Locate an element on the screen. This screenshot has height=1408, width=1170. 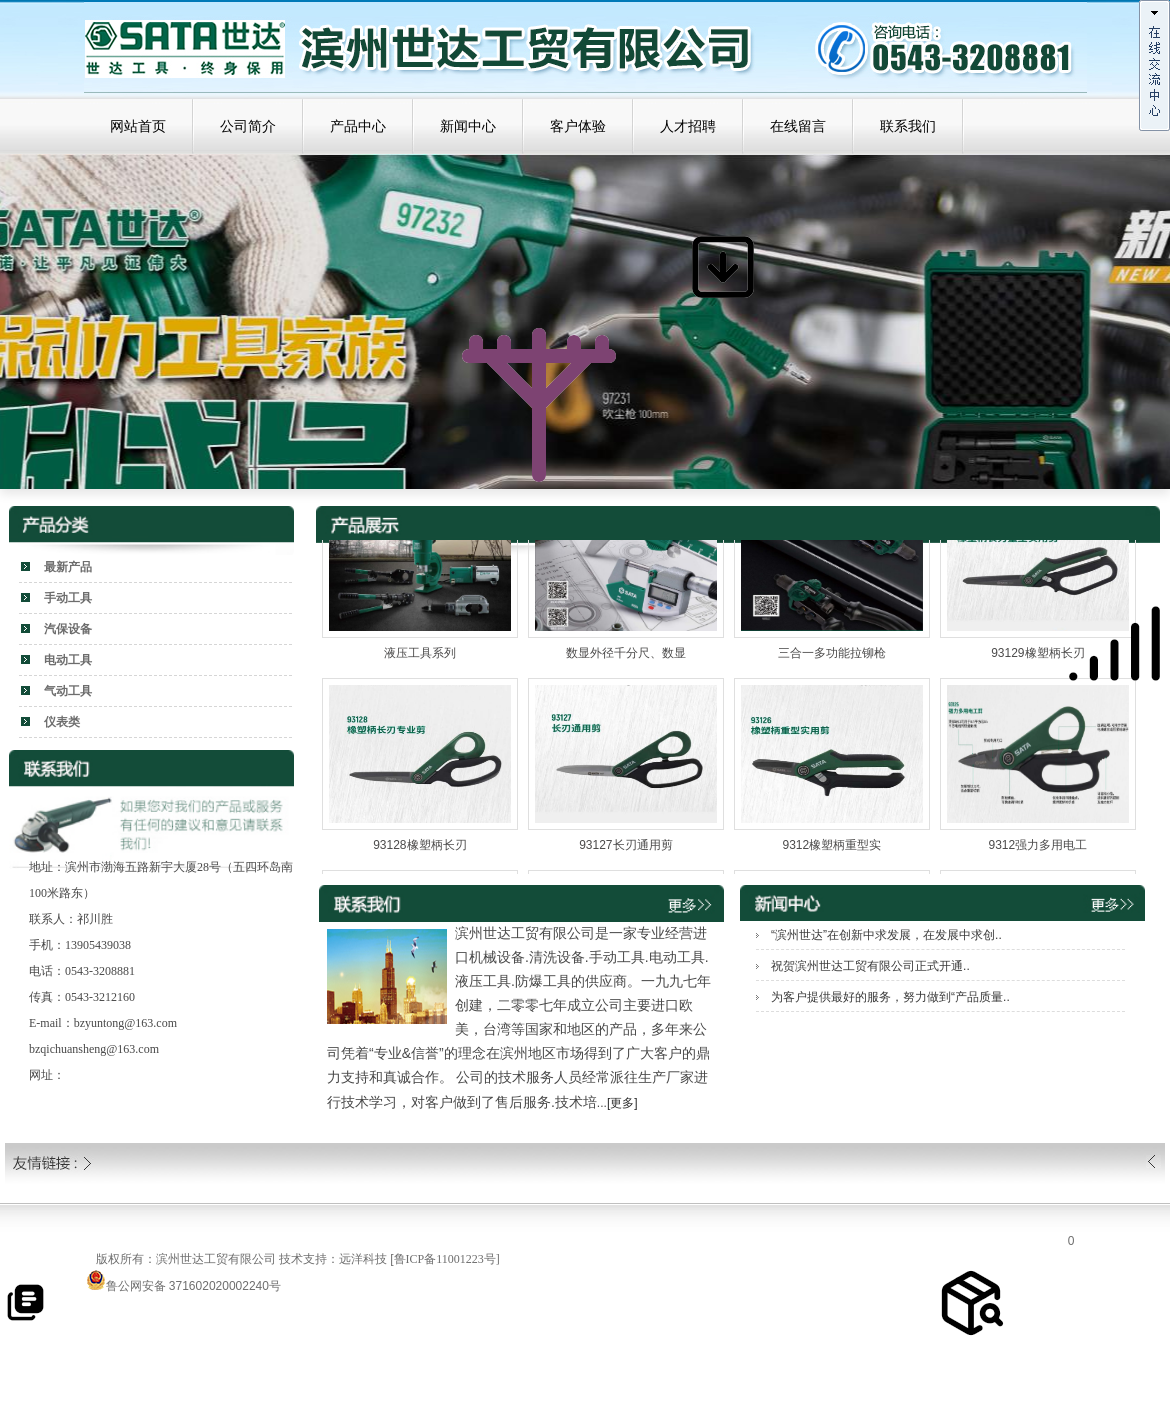
indicates cellular or network signal strength is located at coordinates (1114, 643).